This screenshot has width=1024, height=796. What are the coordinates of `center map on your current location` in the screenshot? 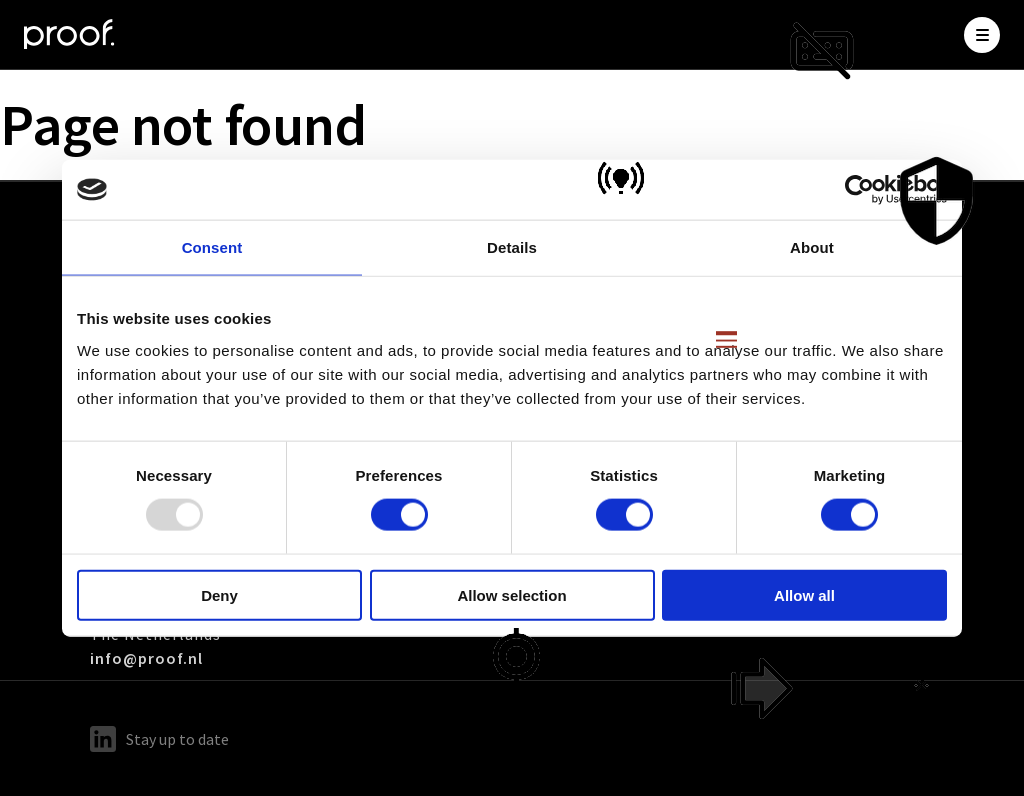 It's located at (516, 656).